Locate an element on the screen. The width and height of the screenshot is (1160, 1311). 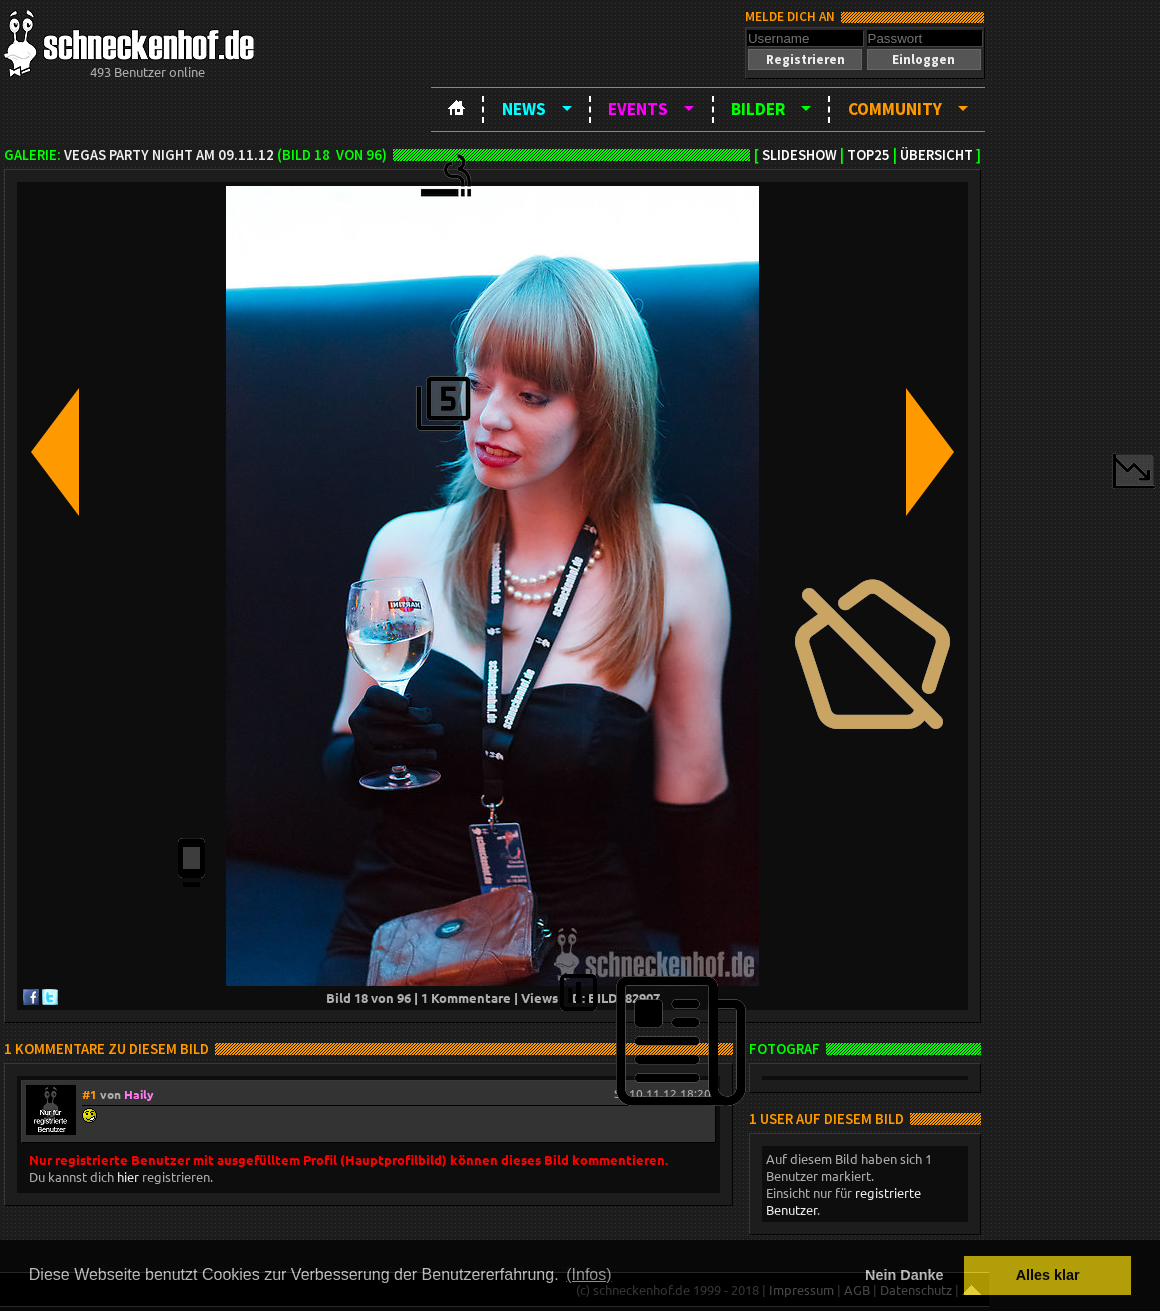
indicates pentagon shape is disabled or unavailable is located at coordinates (872, 658).